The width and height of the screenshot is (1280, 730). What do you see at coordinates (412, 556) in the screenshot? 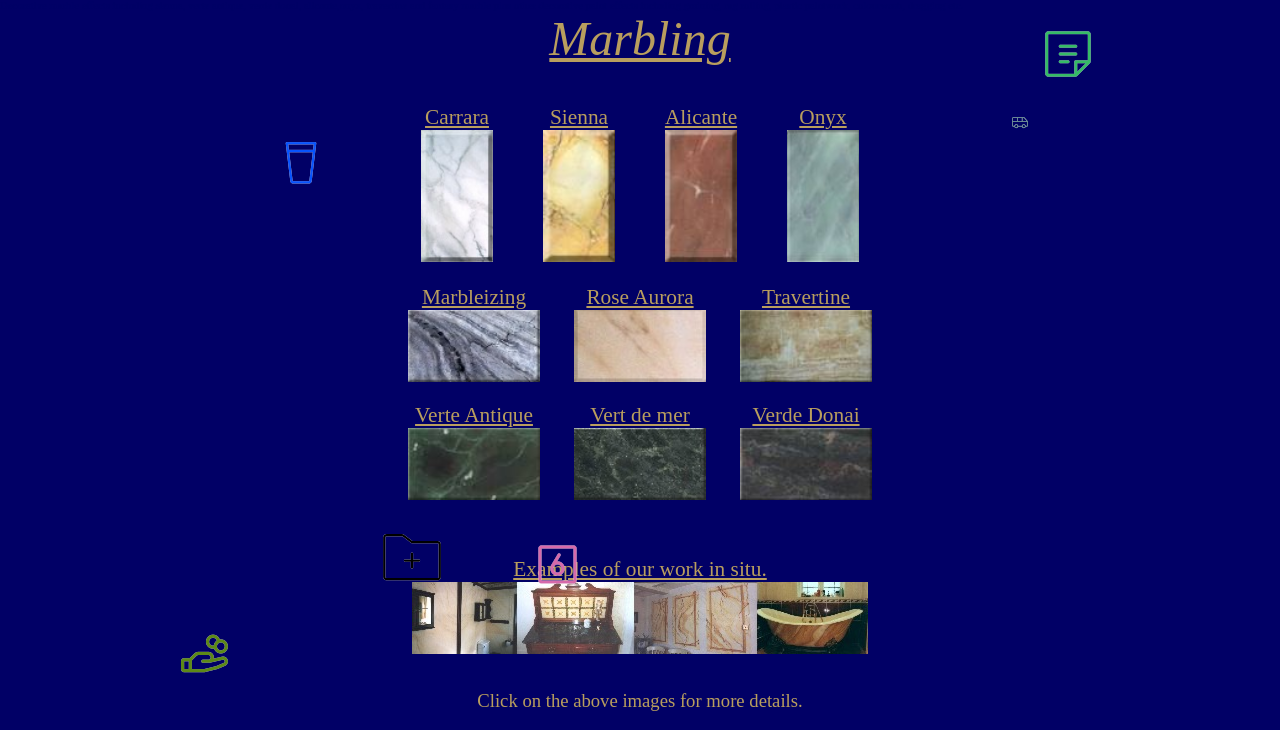
I see `create a new folder` at bounding box center [412, 556].